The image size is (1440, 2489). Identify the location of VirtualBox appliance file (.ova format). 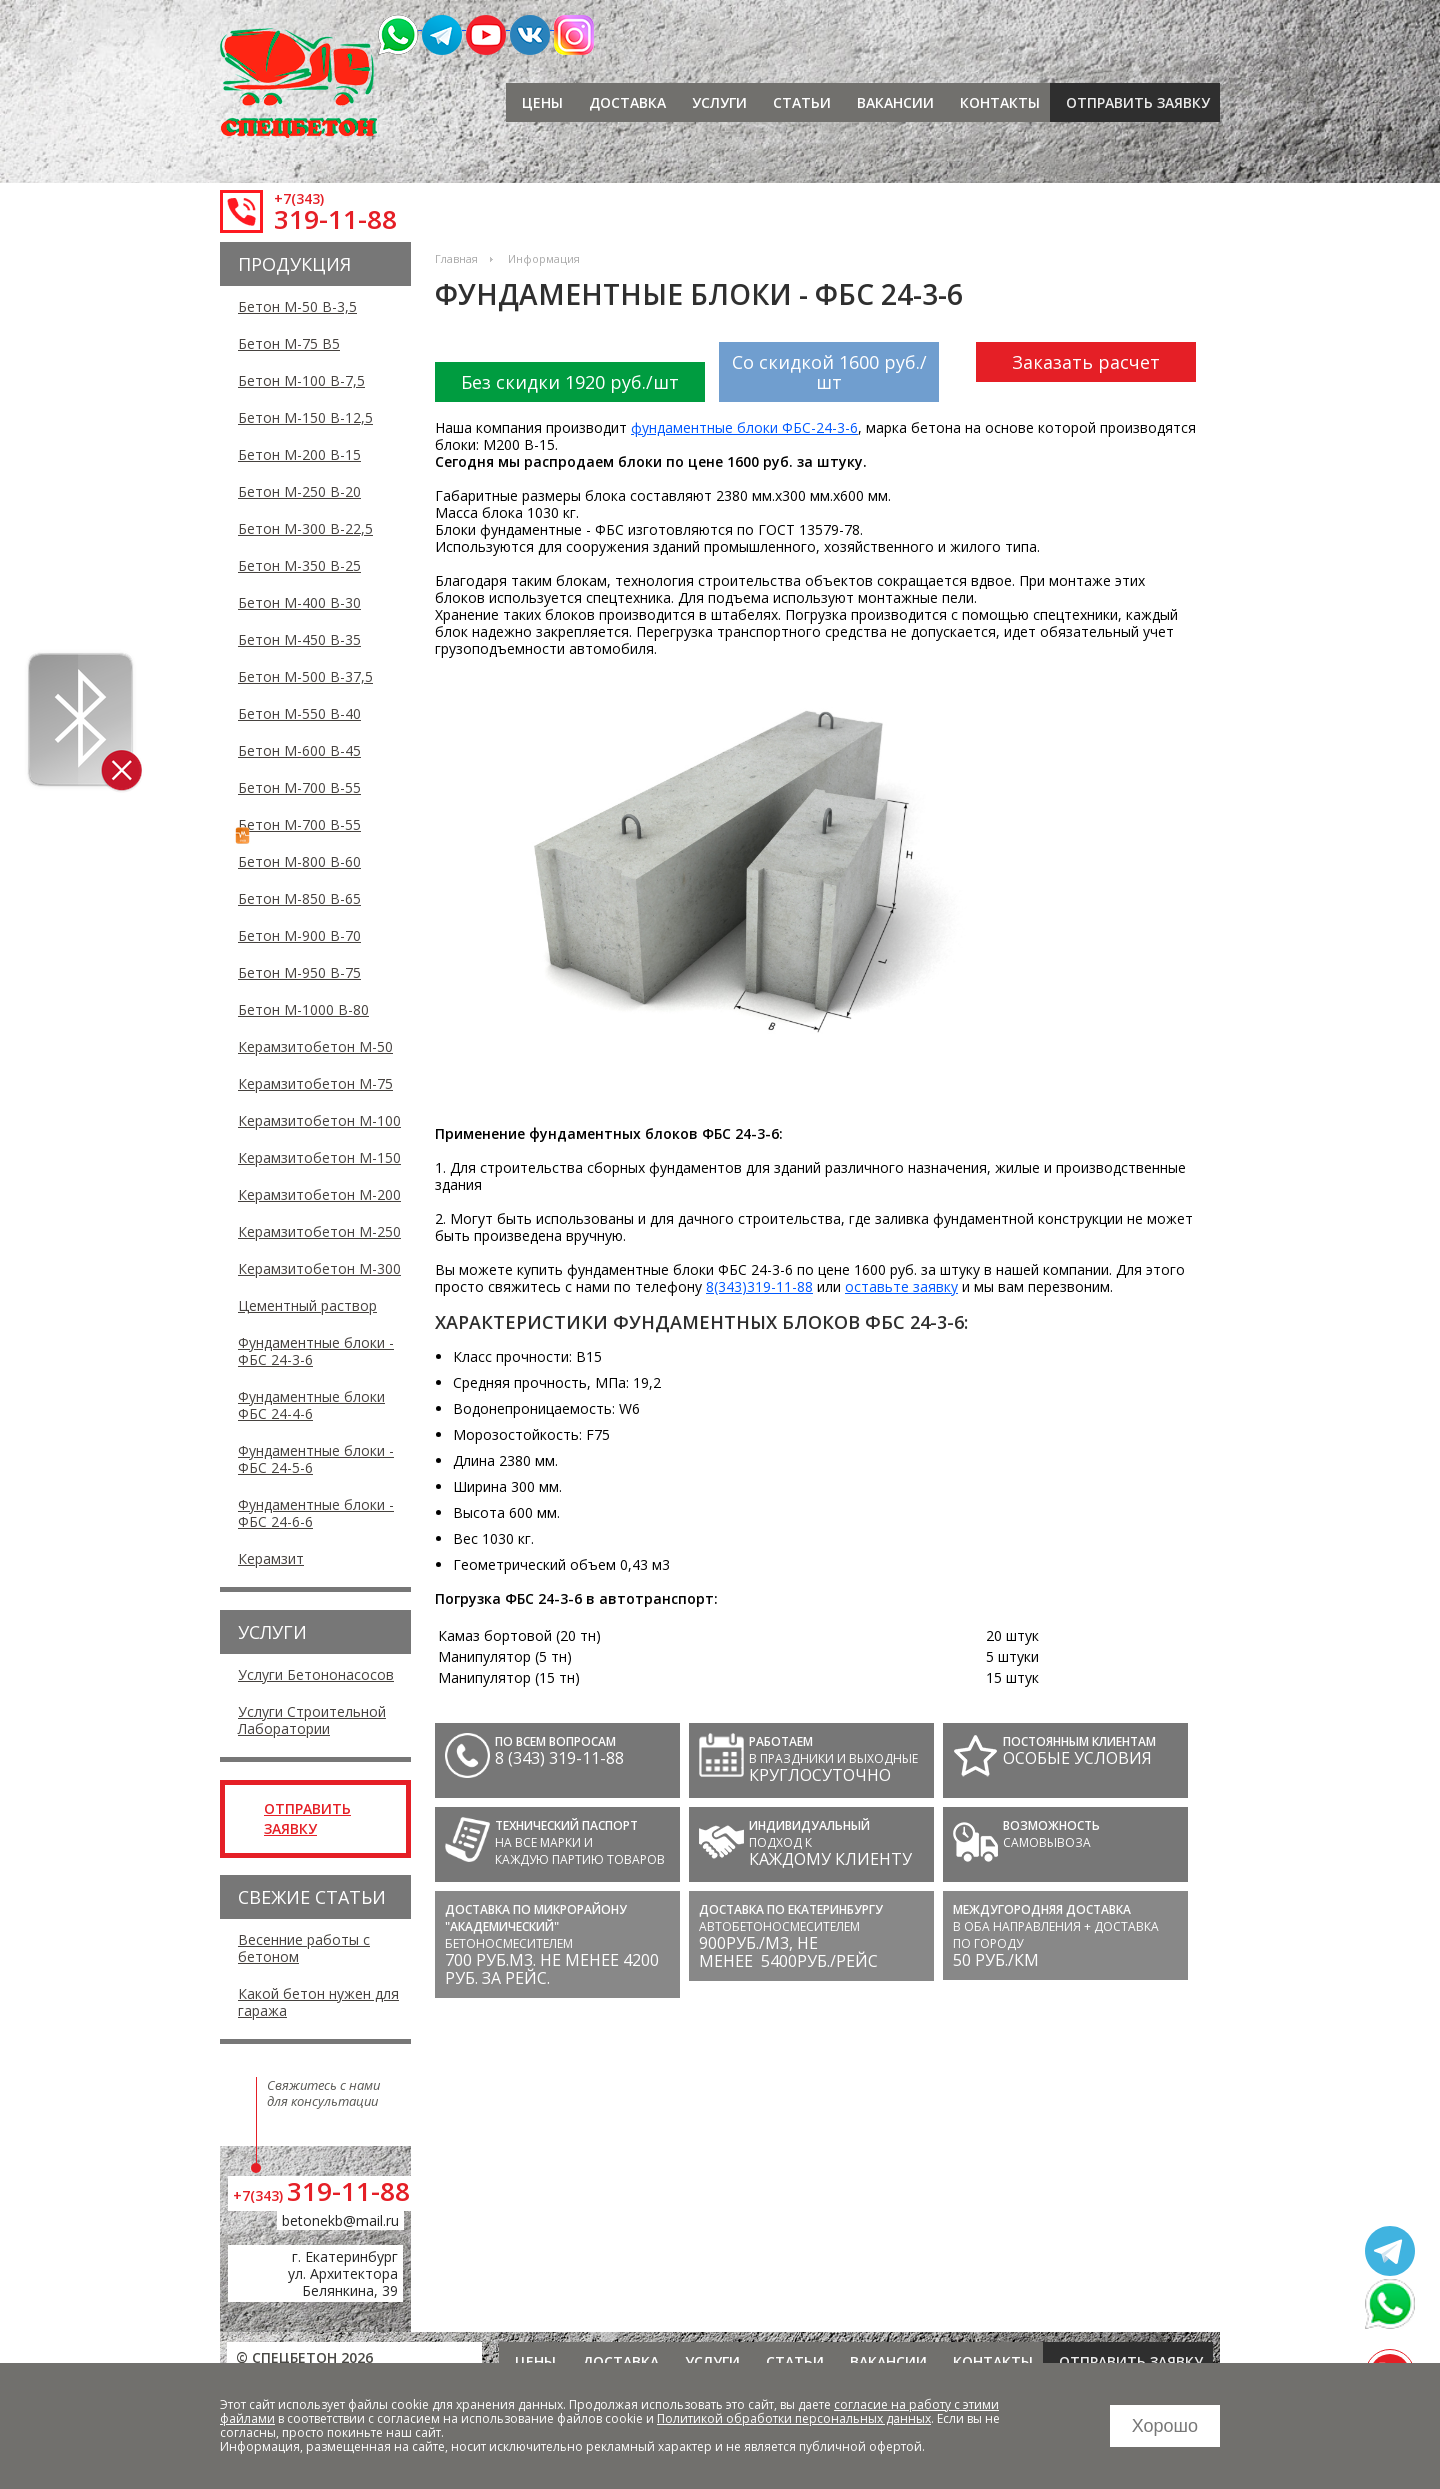
(242, 835).